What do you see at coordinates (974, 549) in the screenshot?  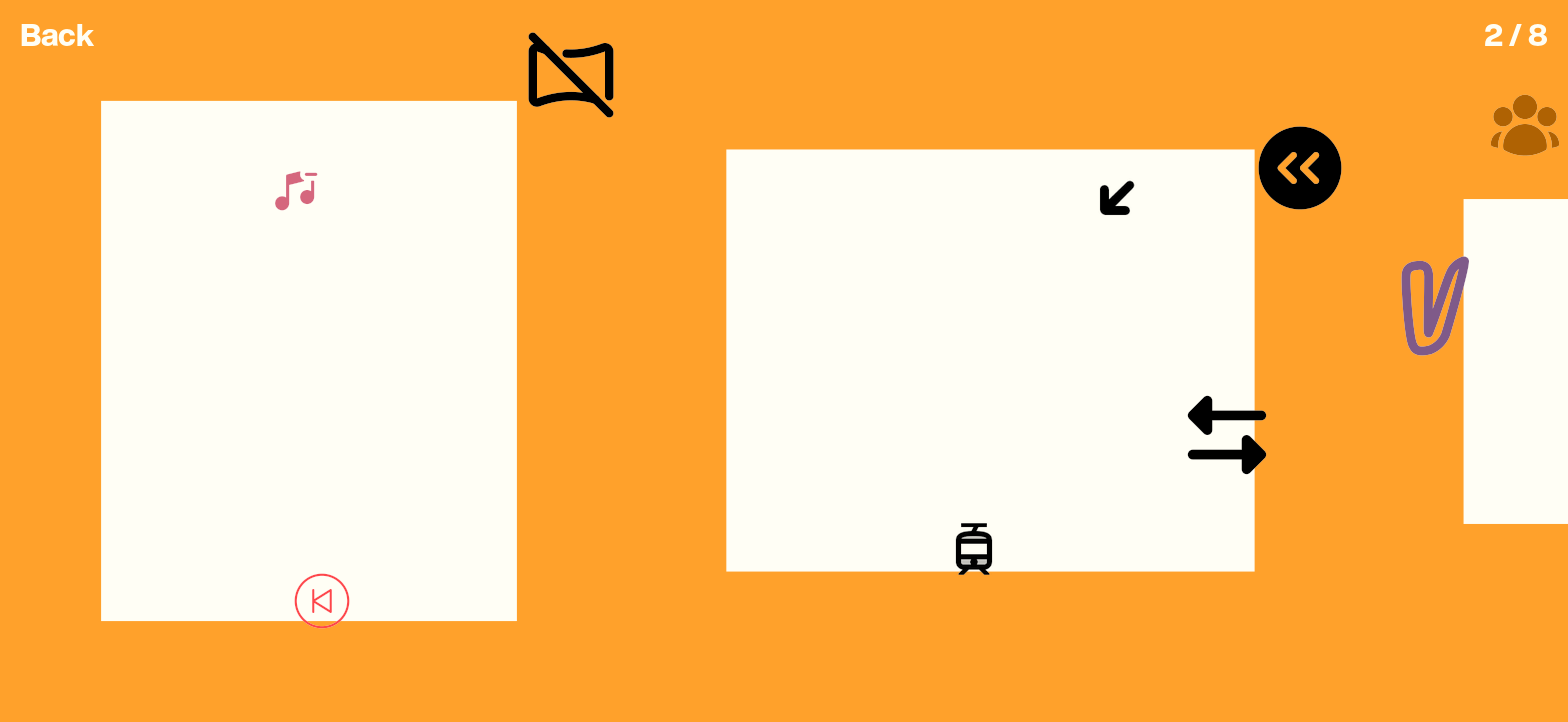 I see `view tram or light rail transit options` at bounding box center [974, 549].